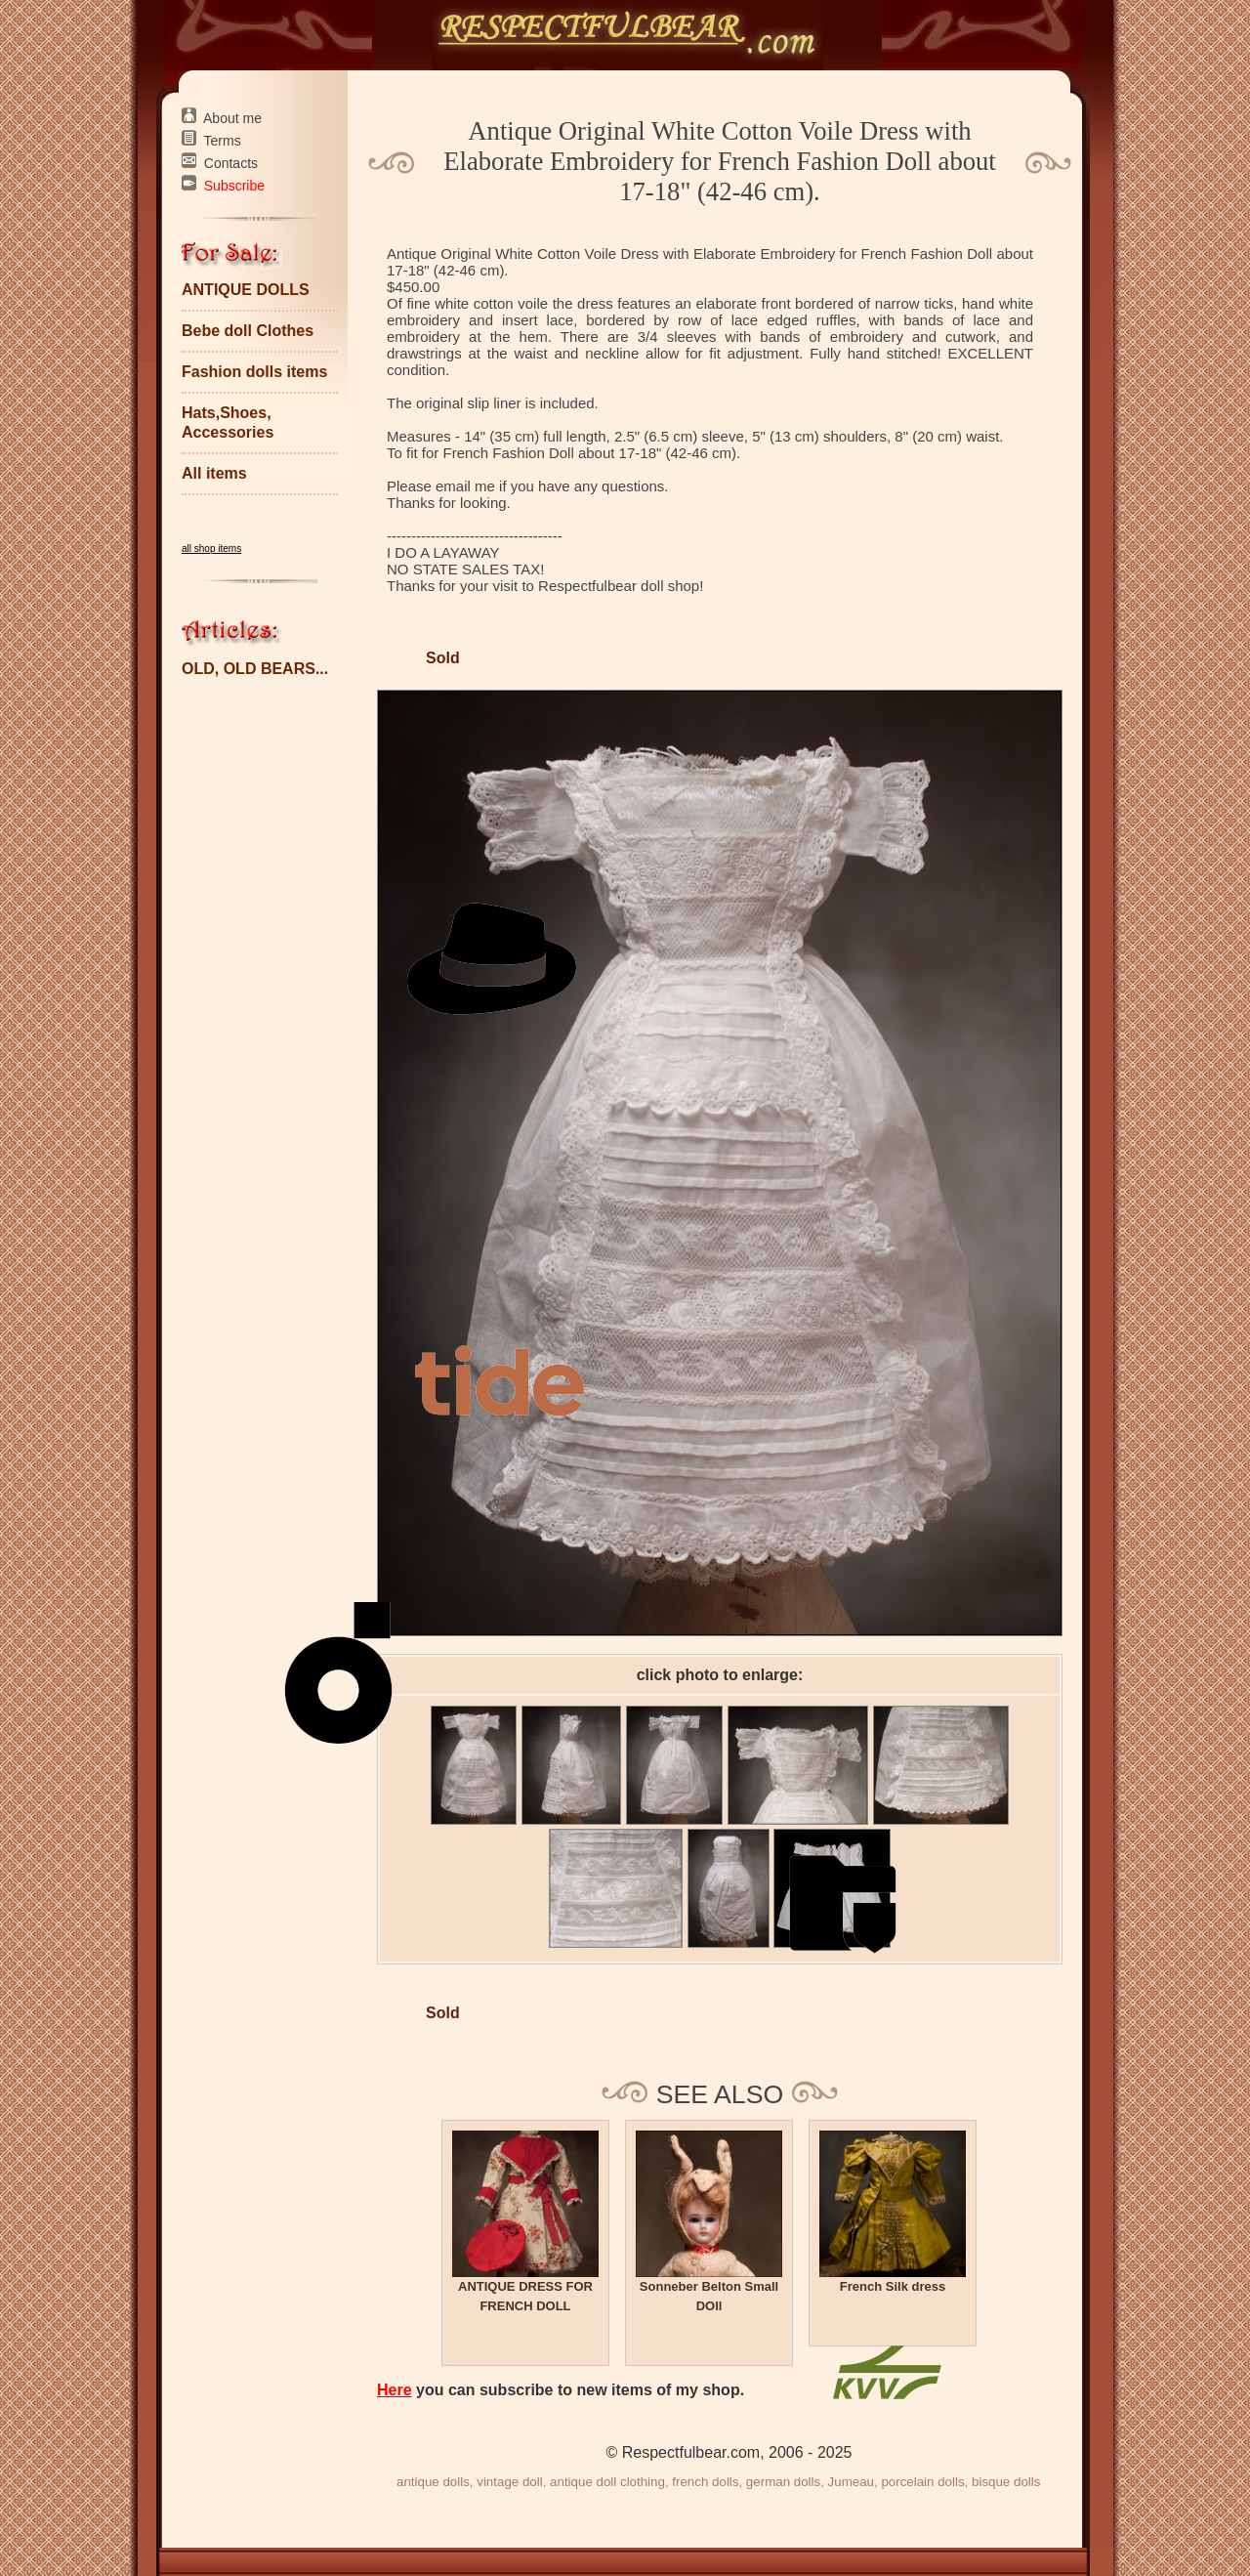 This screenshot has height=2576, width=1250. What do you see at coordinates (887, 2372) in the screenshot?
I see `karlsruher verkehrsverbund (KVV) public transit logo` at bounding box center [887, 2372].